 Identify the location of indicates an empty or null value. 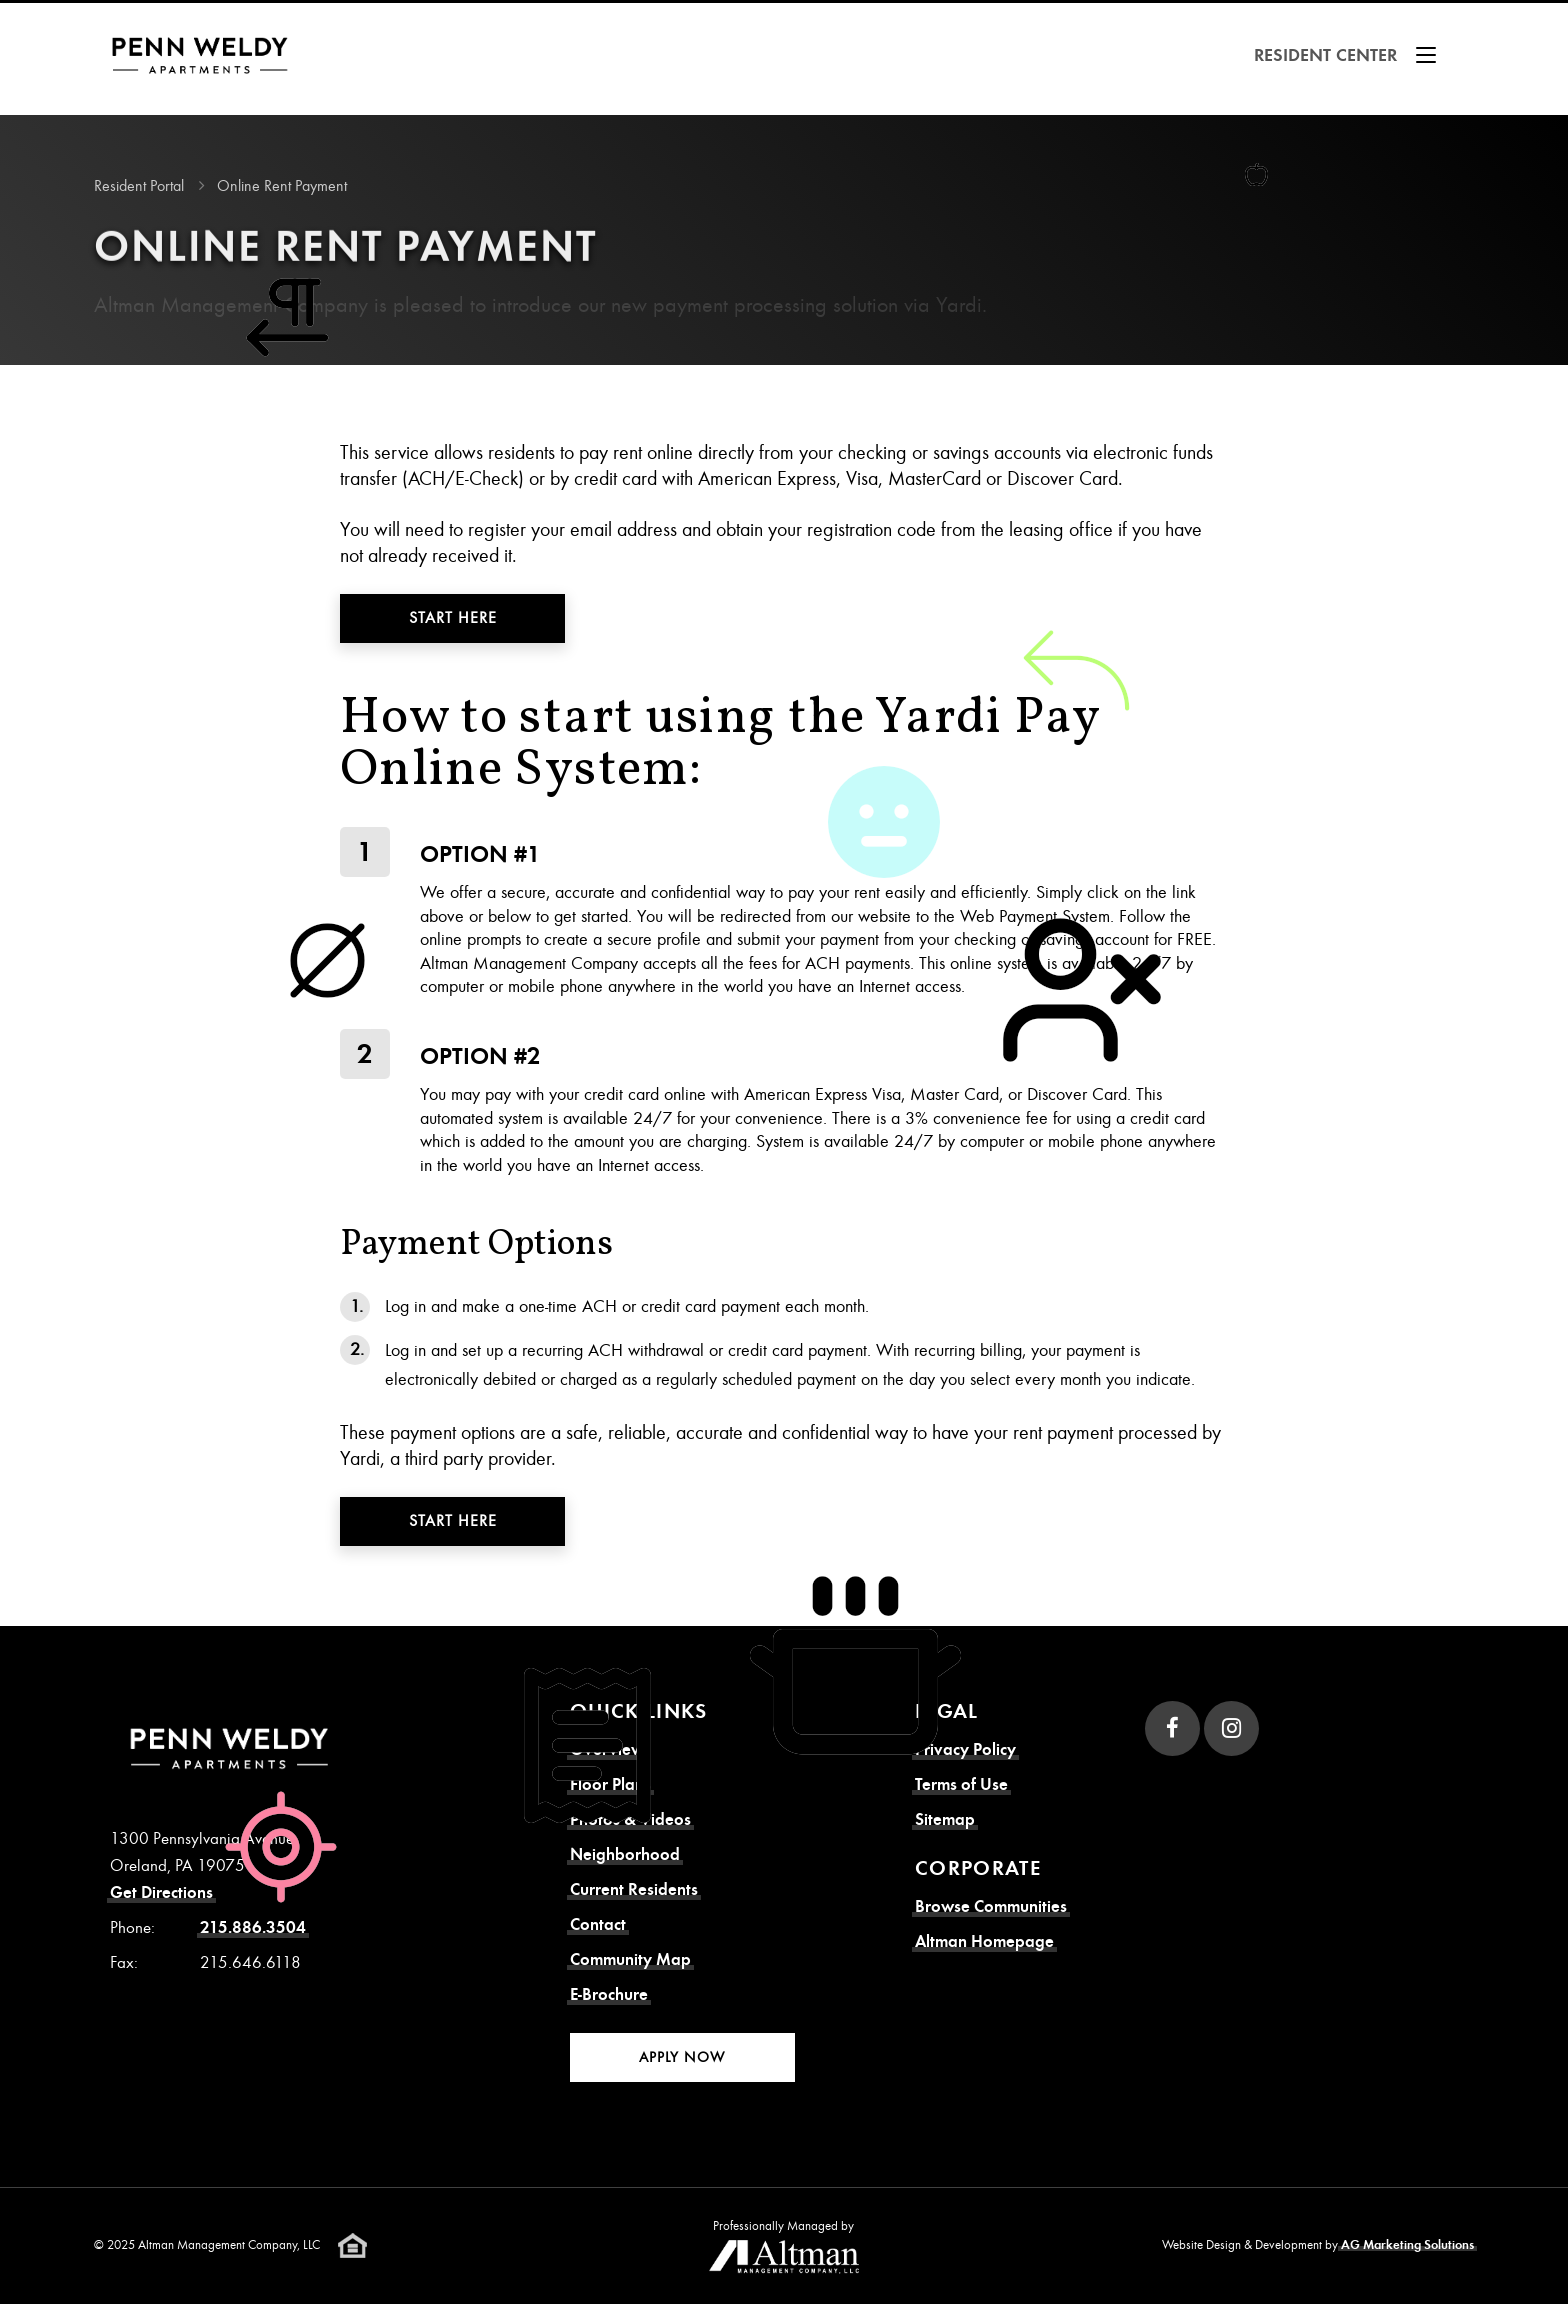
(327, 960).